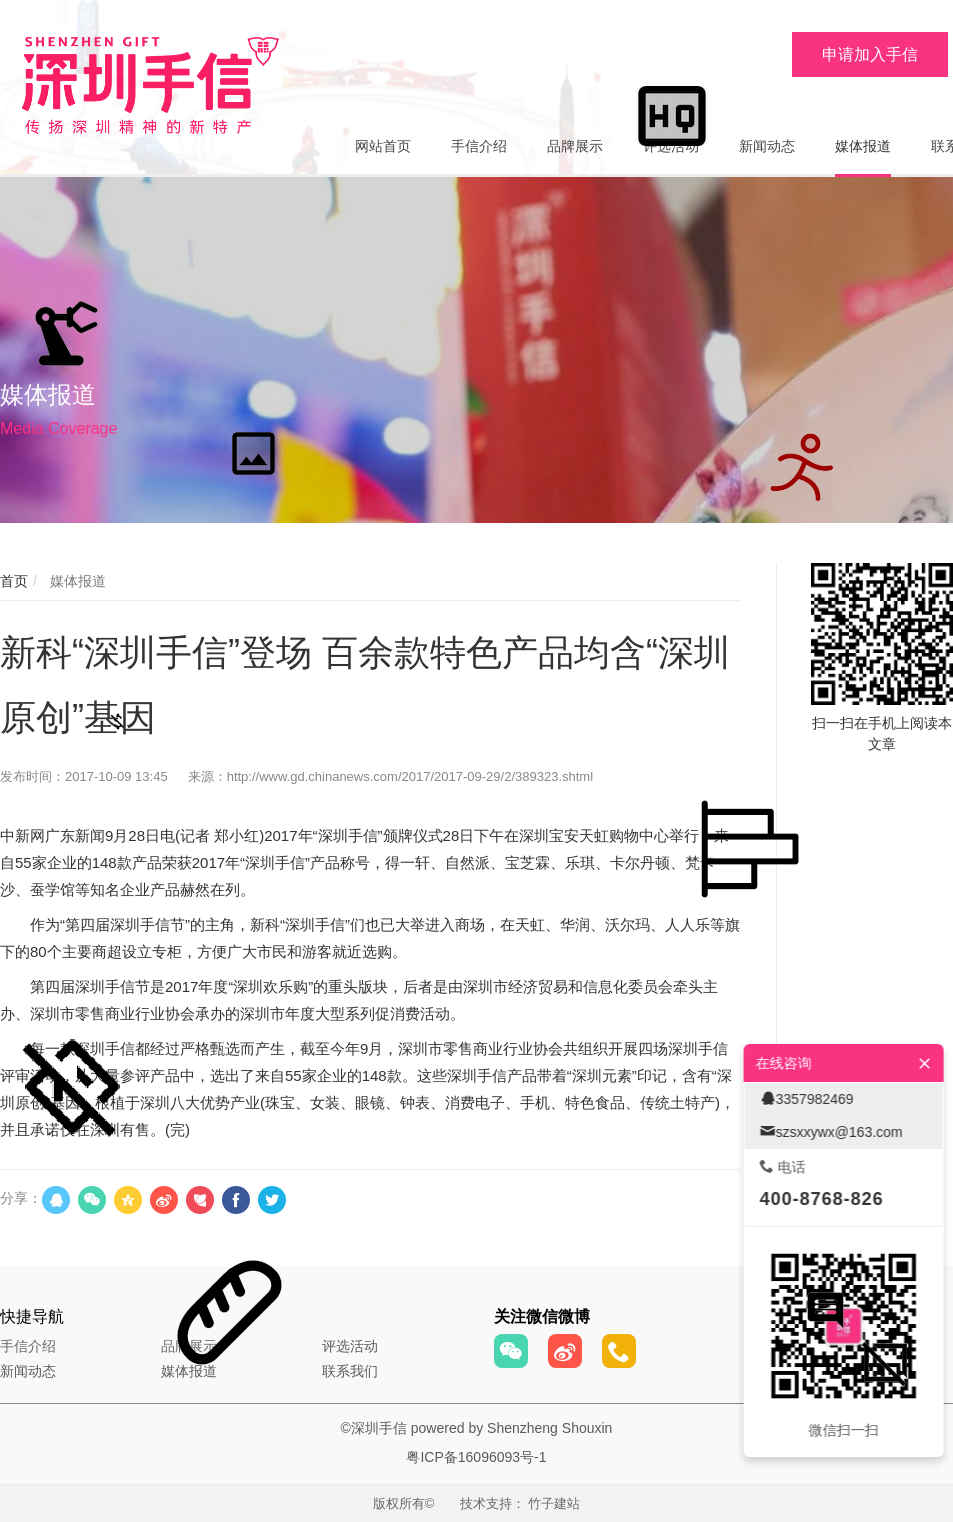 The width and height of the screenshot is (953, 1522). Describe the element at coordinates (825, 1310) in the screenshot. I see `open comments section` at that location.